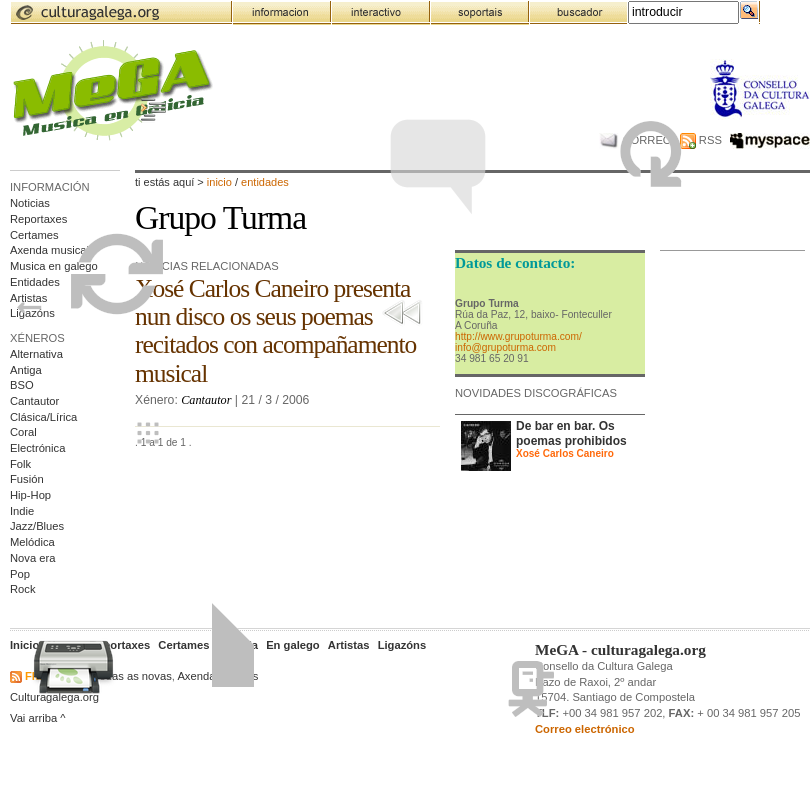 This screenshot has width=810, height=802. What do you see at coordinates (650, 156) in the screenshot?
I see `screen rotation is enabled` at bounding box center [650, 156].